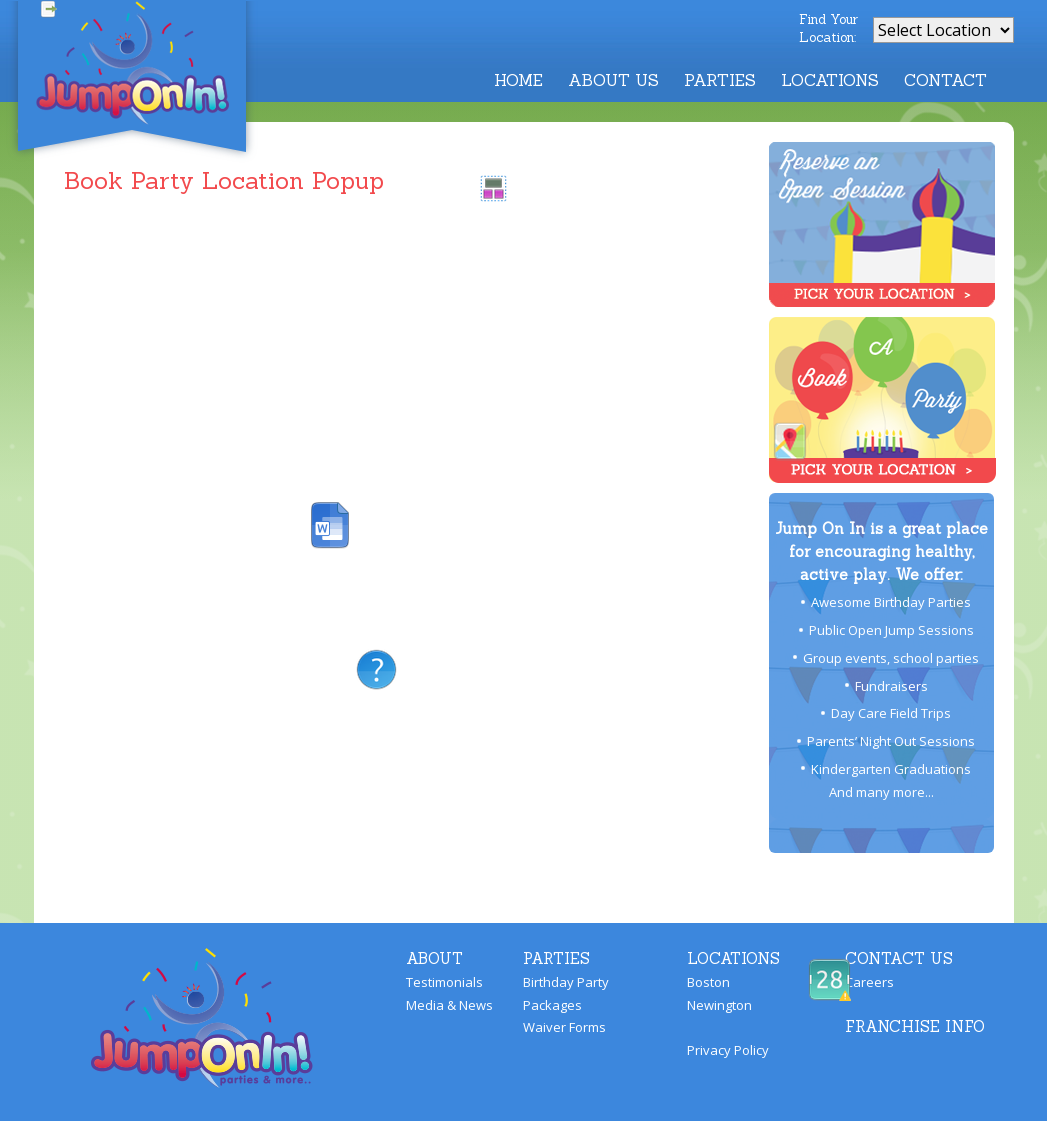 This screenshot has height=1121, width=1047. Describe the element at coordinates (790, 441) in the screenshot. I see `open a GPX route or waypoint file` at that location.